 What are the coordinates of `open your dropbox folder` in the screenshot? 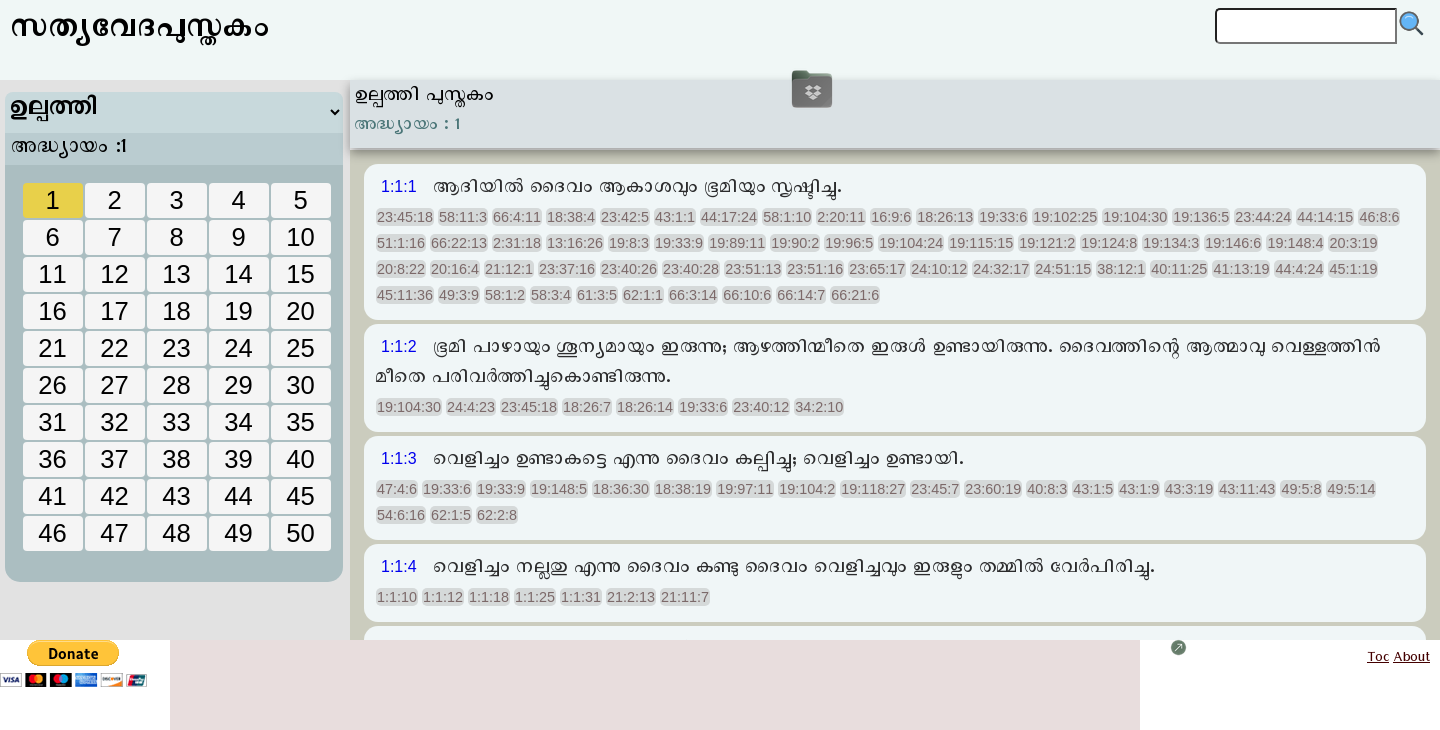 It's located at (812, 89).